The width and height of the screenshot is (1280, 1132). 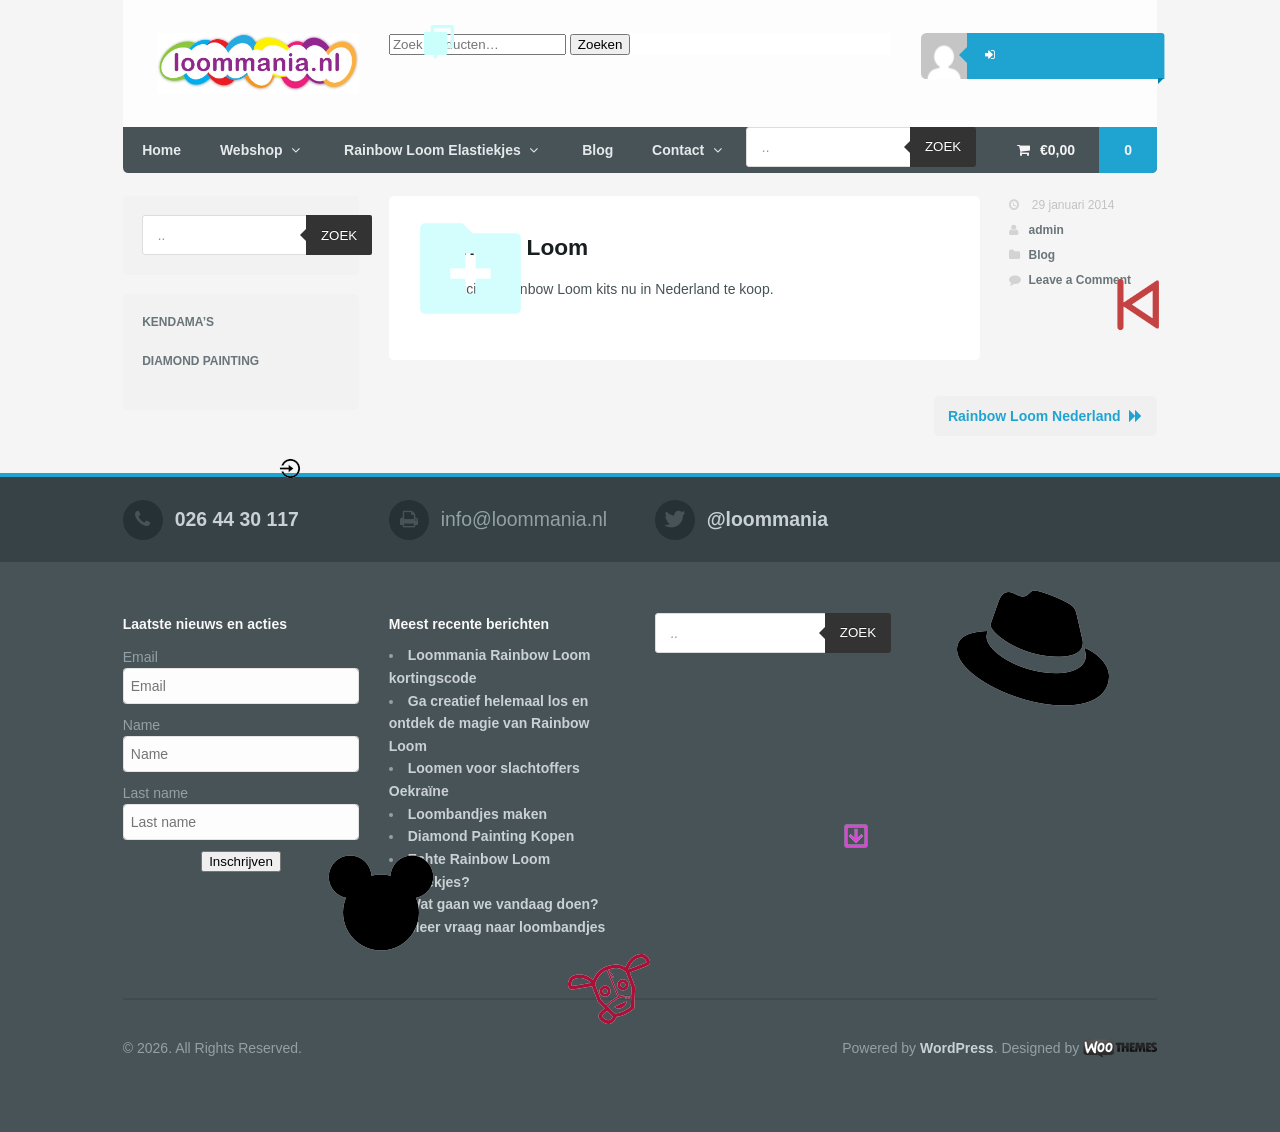 I want to click on log in to your account, so click(x=290, y=468).